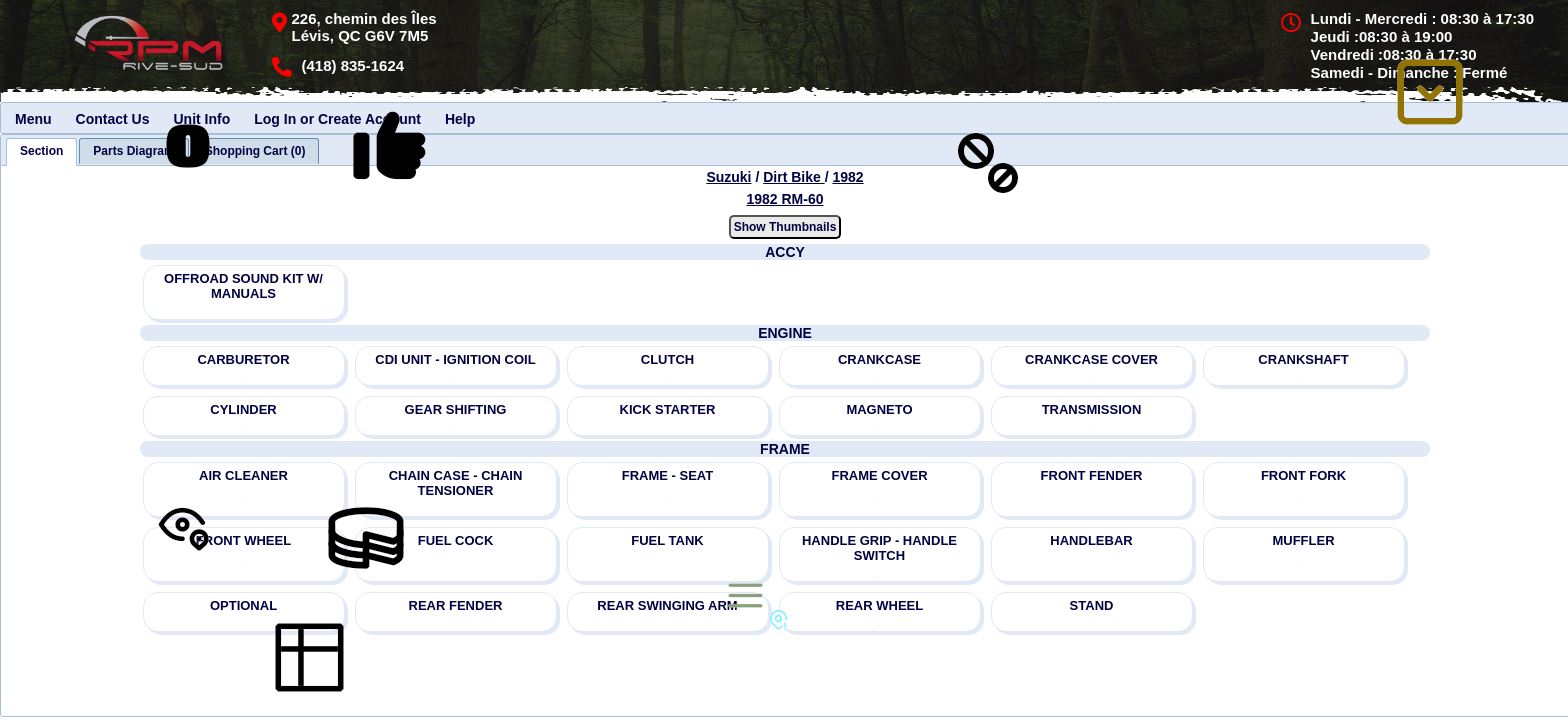  I want to click on access medication tracking or reminders, so click(988, 163).